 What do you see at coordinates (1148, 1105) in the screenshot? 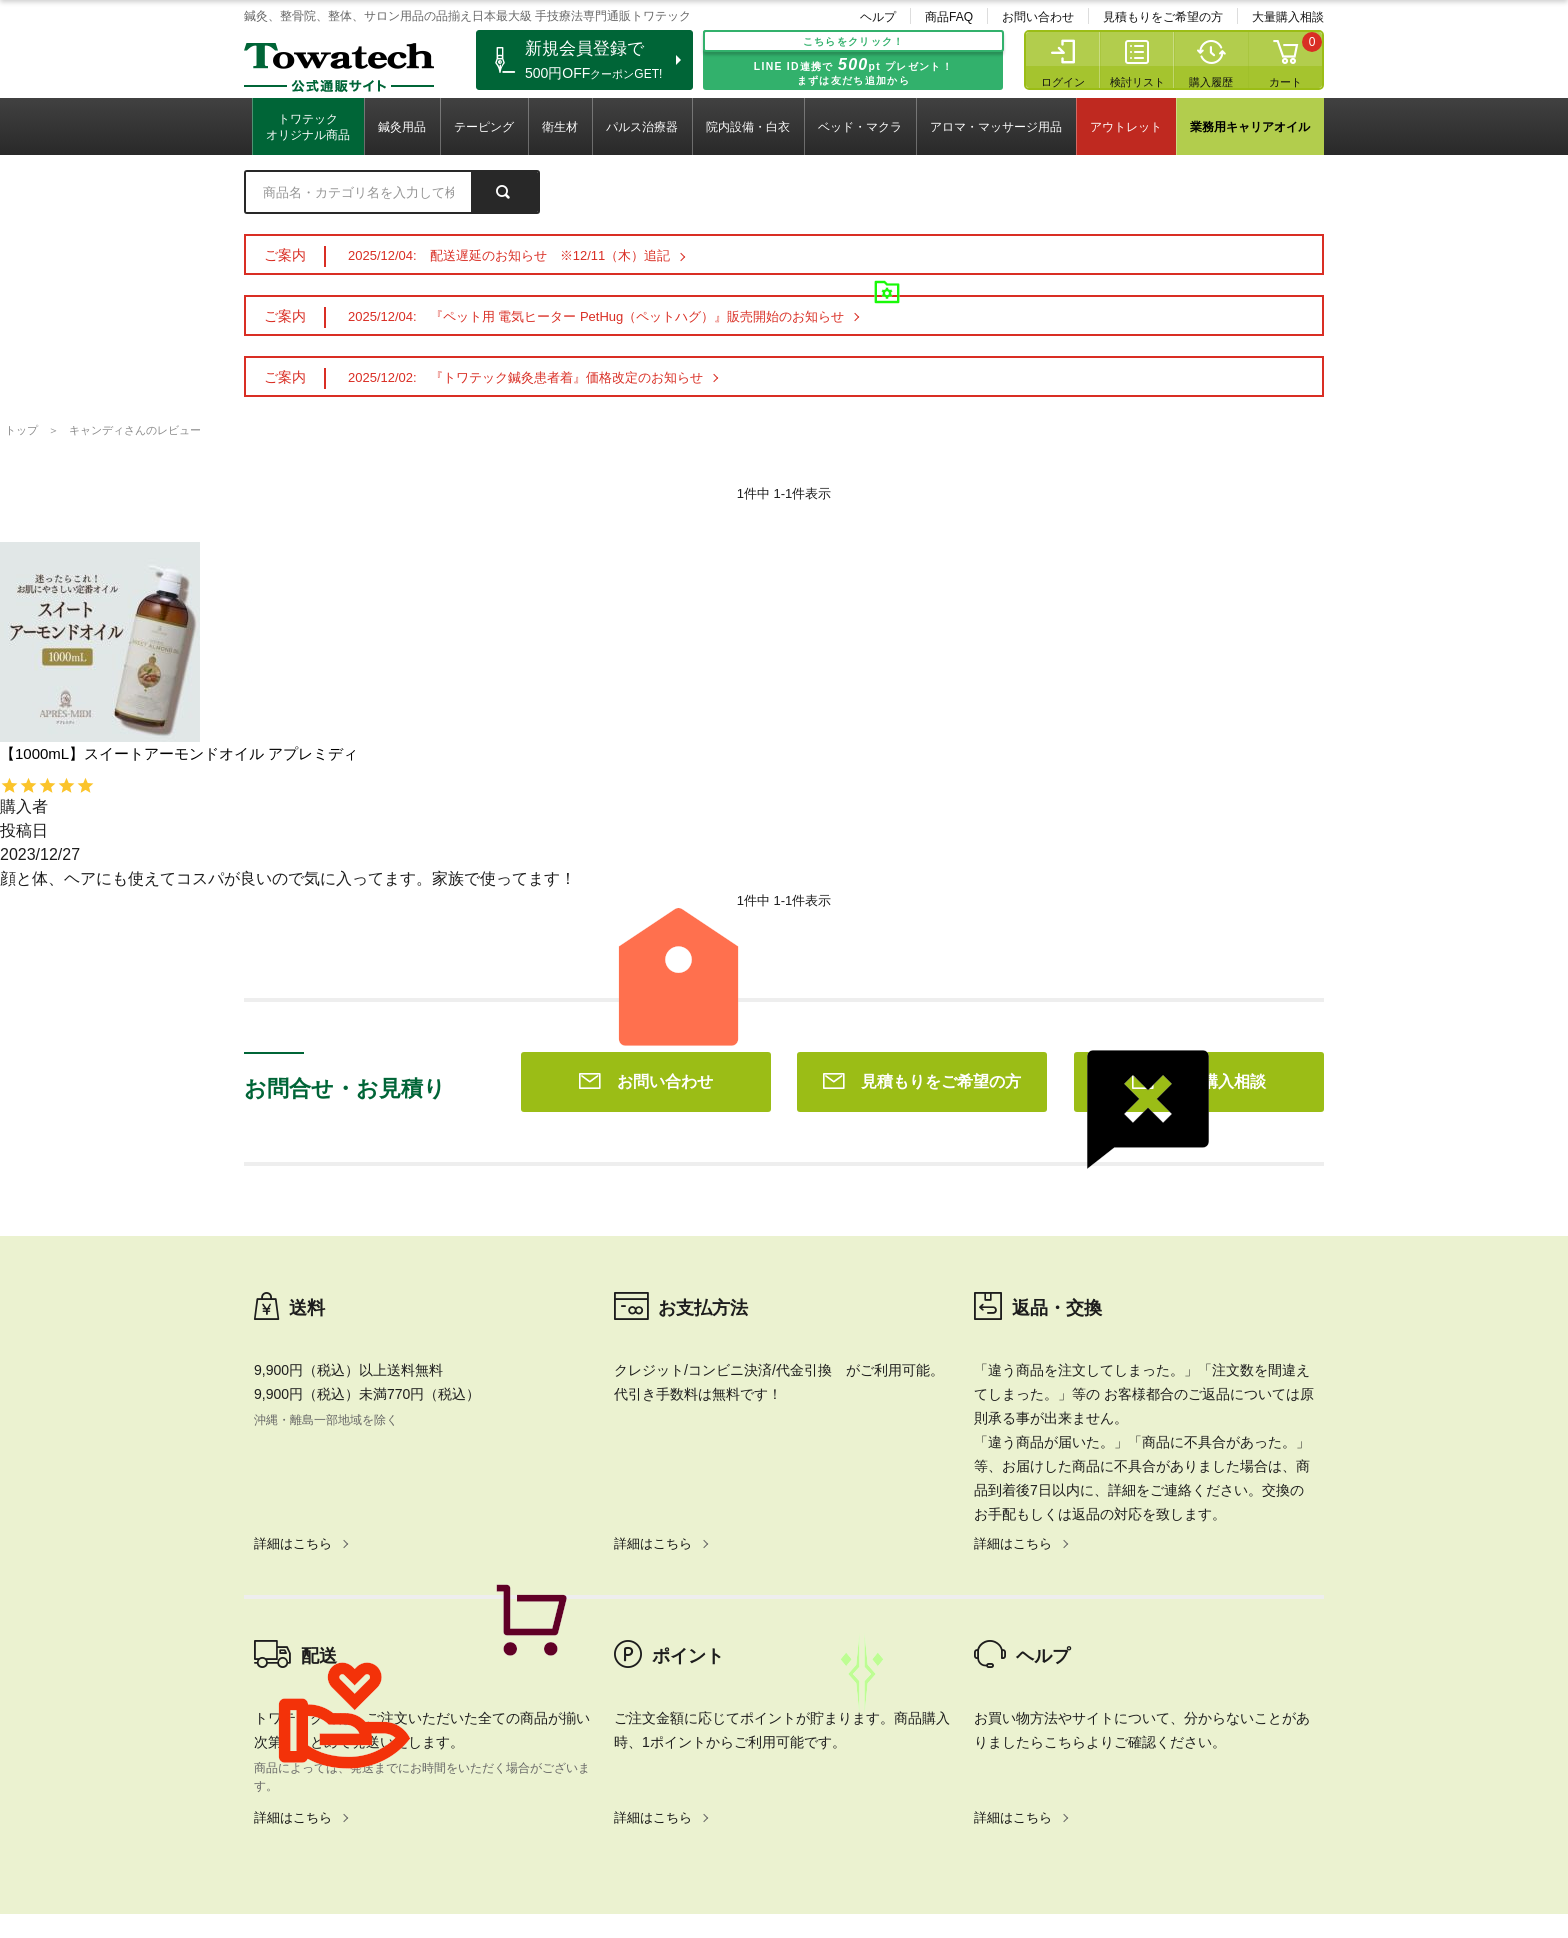
I see `delete a conversation` at bounding box center [1148, 1105].